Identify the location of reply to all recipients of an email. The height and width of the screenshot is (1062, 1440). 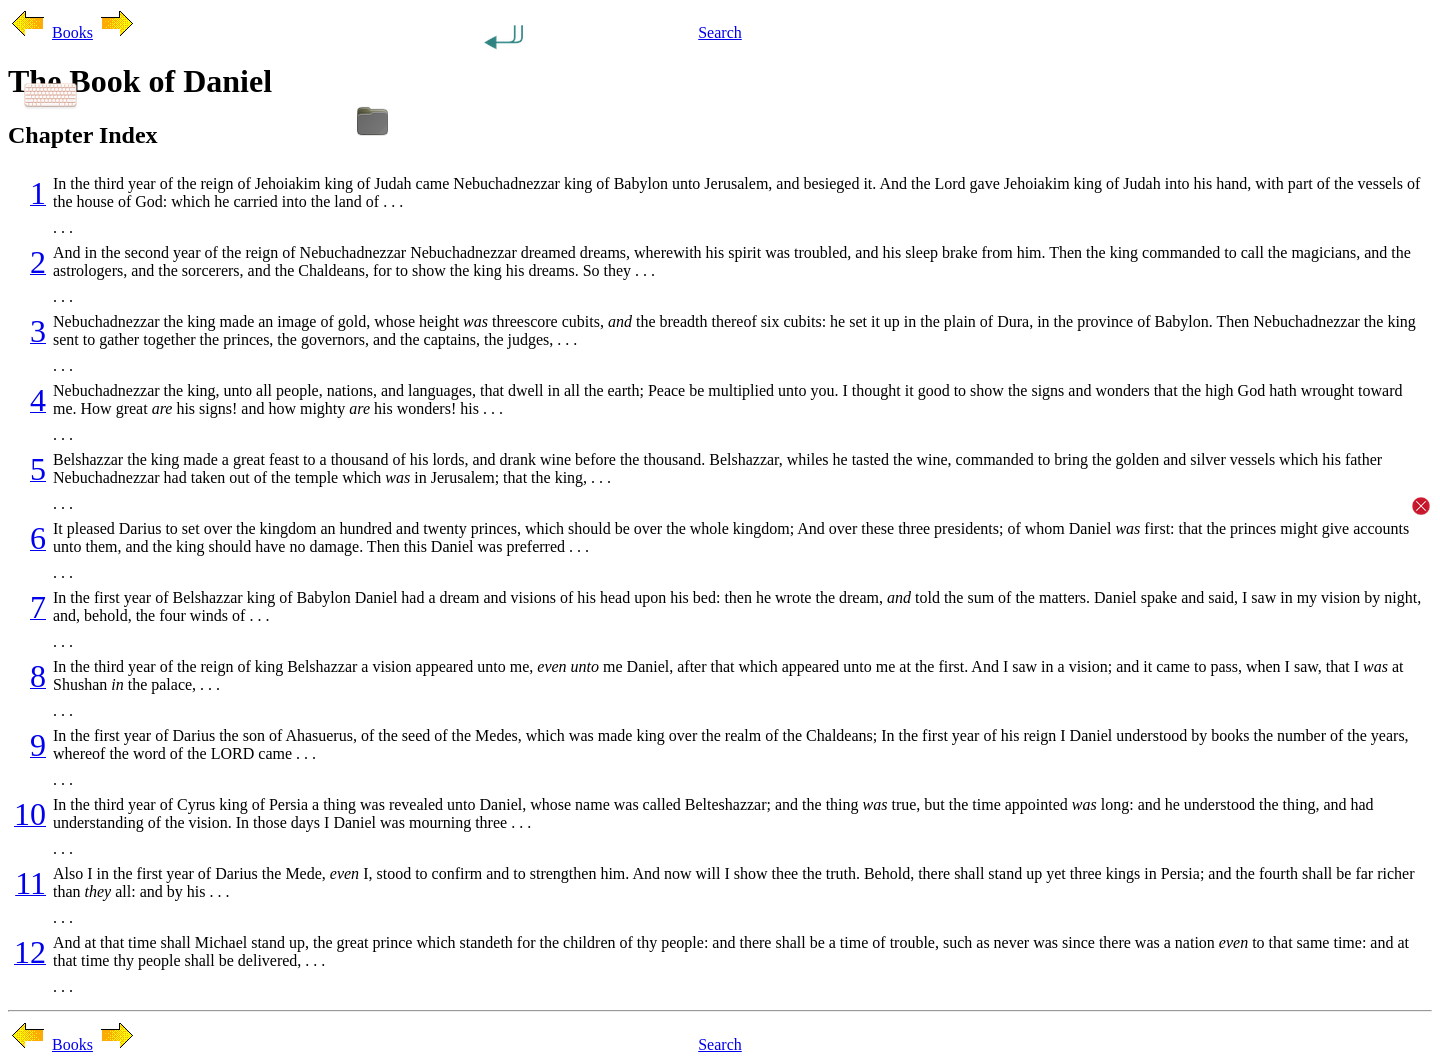
(503, 37).